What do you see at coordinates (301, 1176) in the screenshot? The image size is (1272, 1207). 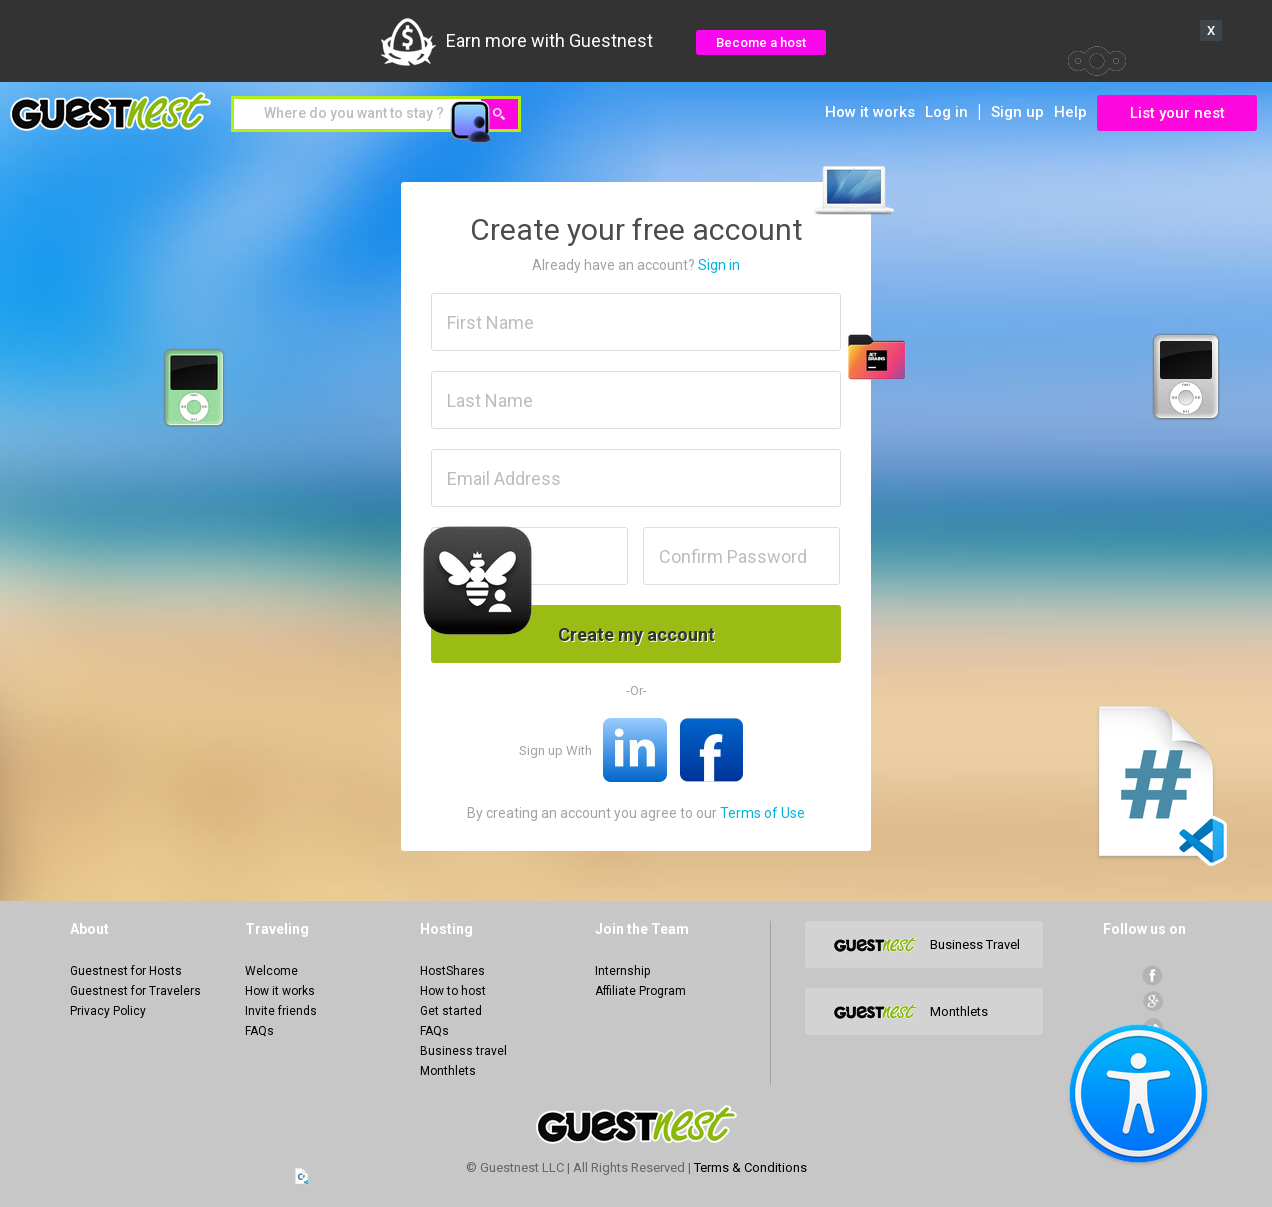 I see `open a C# source code file` at bounding box center [301, 1176].